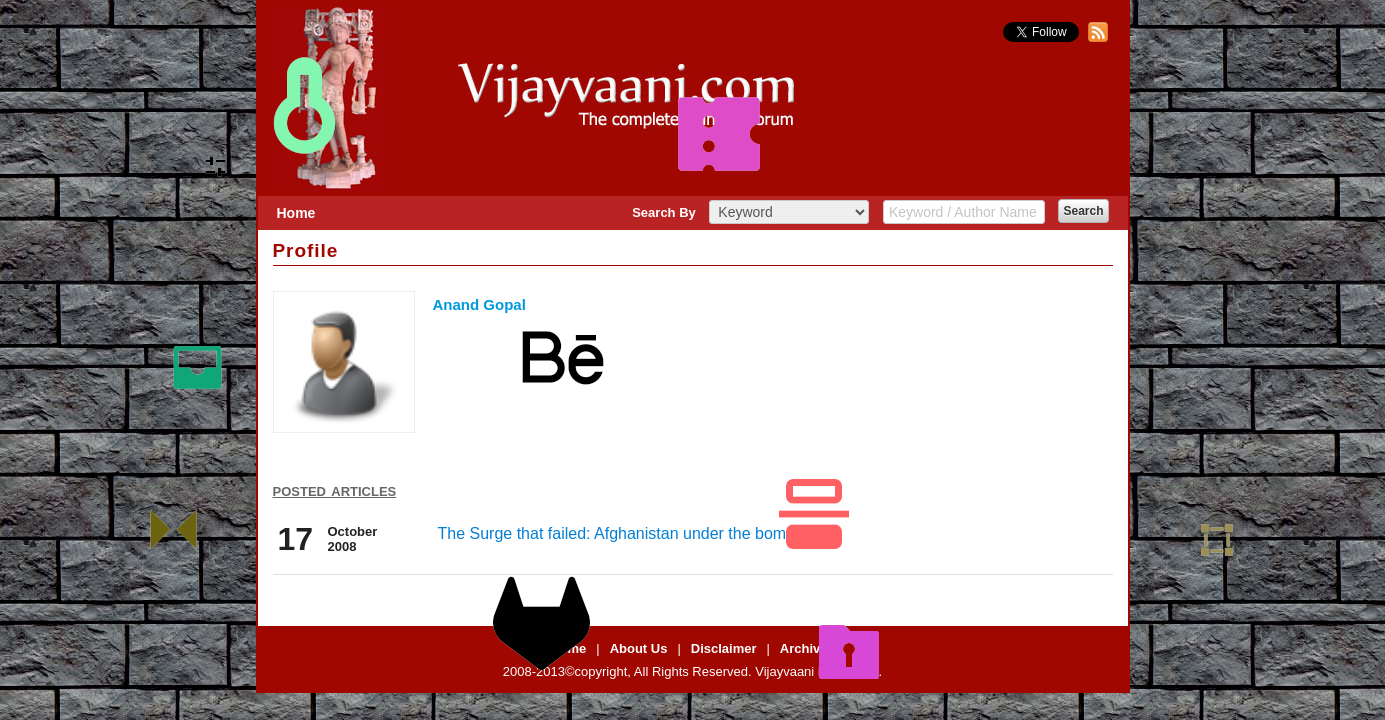 The image size is (1385, 720). Describe the element at coordinates (215, 166) in the screenshot. I see `adjust audio equalizer settings` at that location.